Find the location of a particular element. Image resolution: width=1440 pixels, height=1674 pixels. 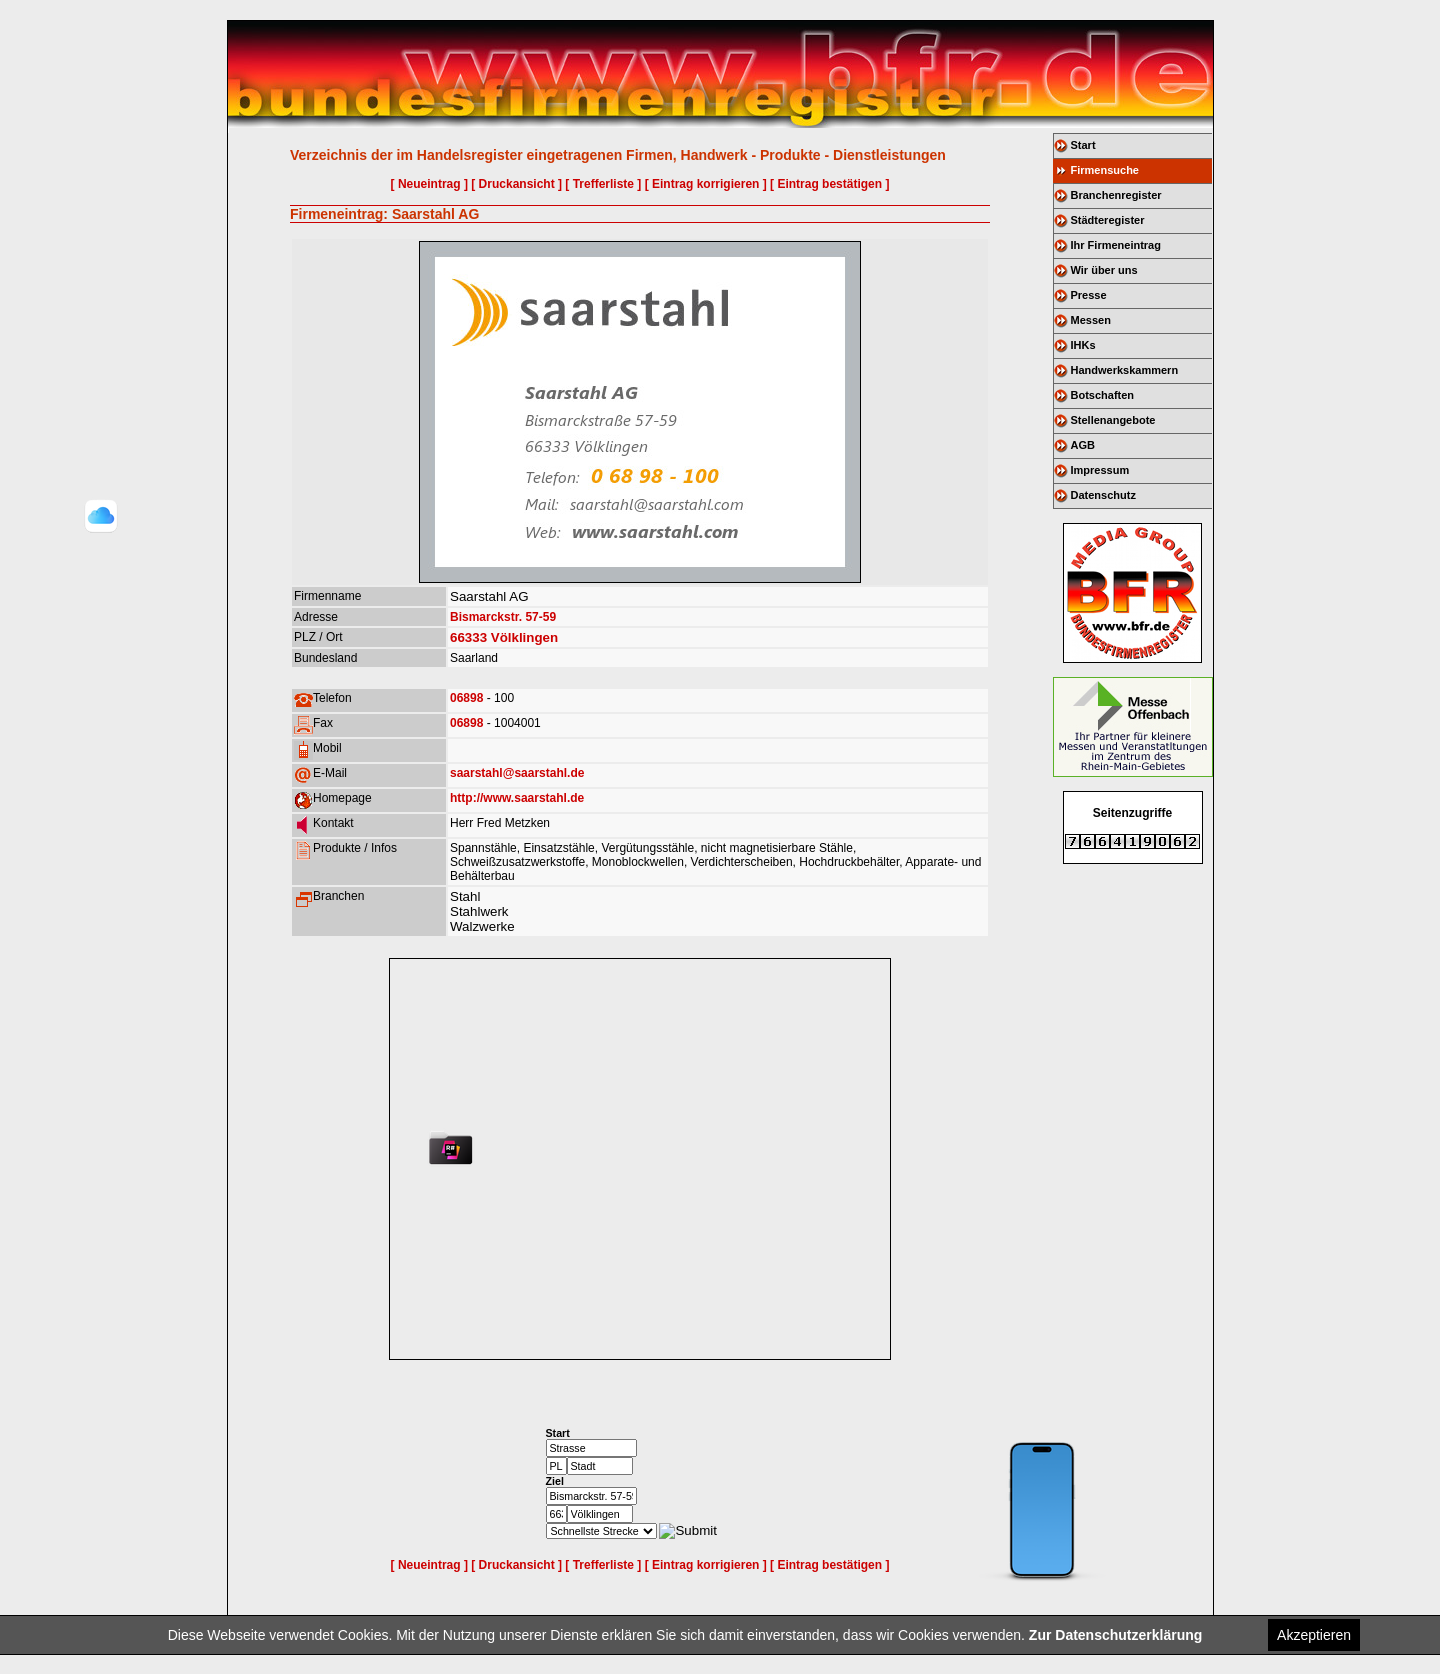

iPhone 15 device icon is located at coordinates (1042, 1512).